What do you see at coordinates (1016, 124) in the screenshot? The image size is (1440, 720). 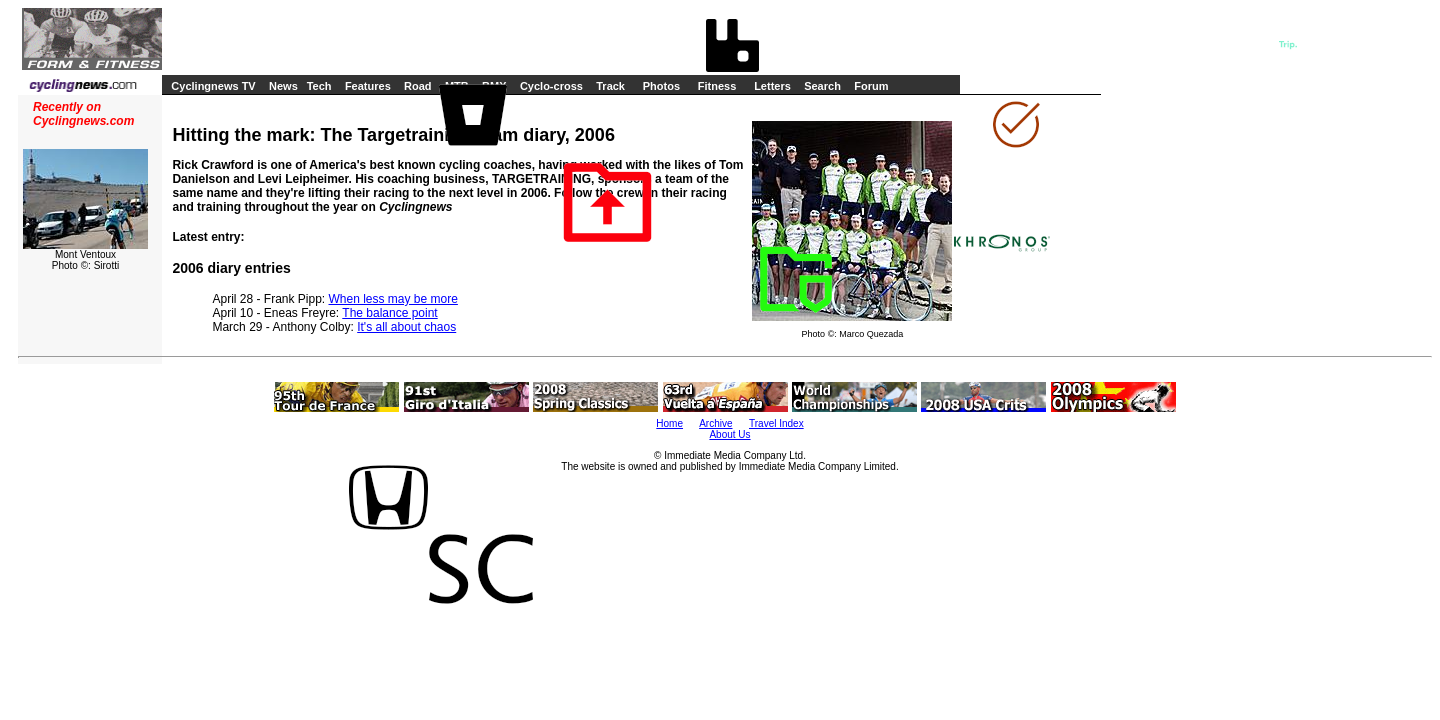 I see `cachet status page logo` at bounding box center [1016, 124].